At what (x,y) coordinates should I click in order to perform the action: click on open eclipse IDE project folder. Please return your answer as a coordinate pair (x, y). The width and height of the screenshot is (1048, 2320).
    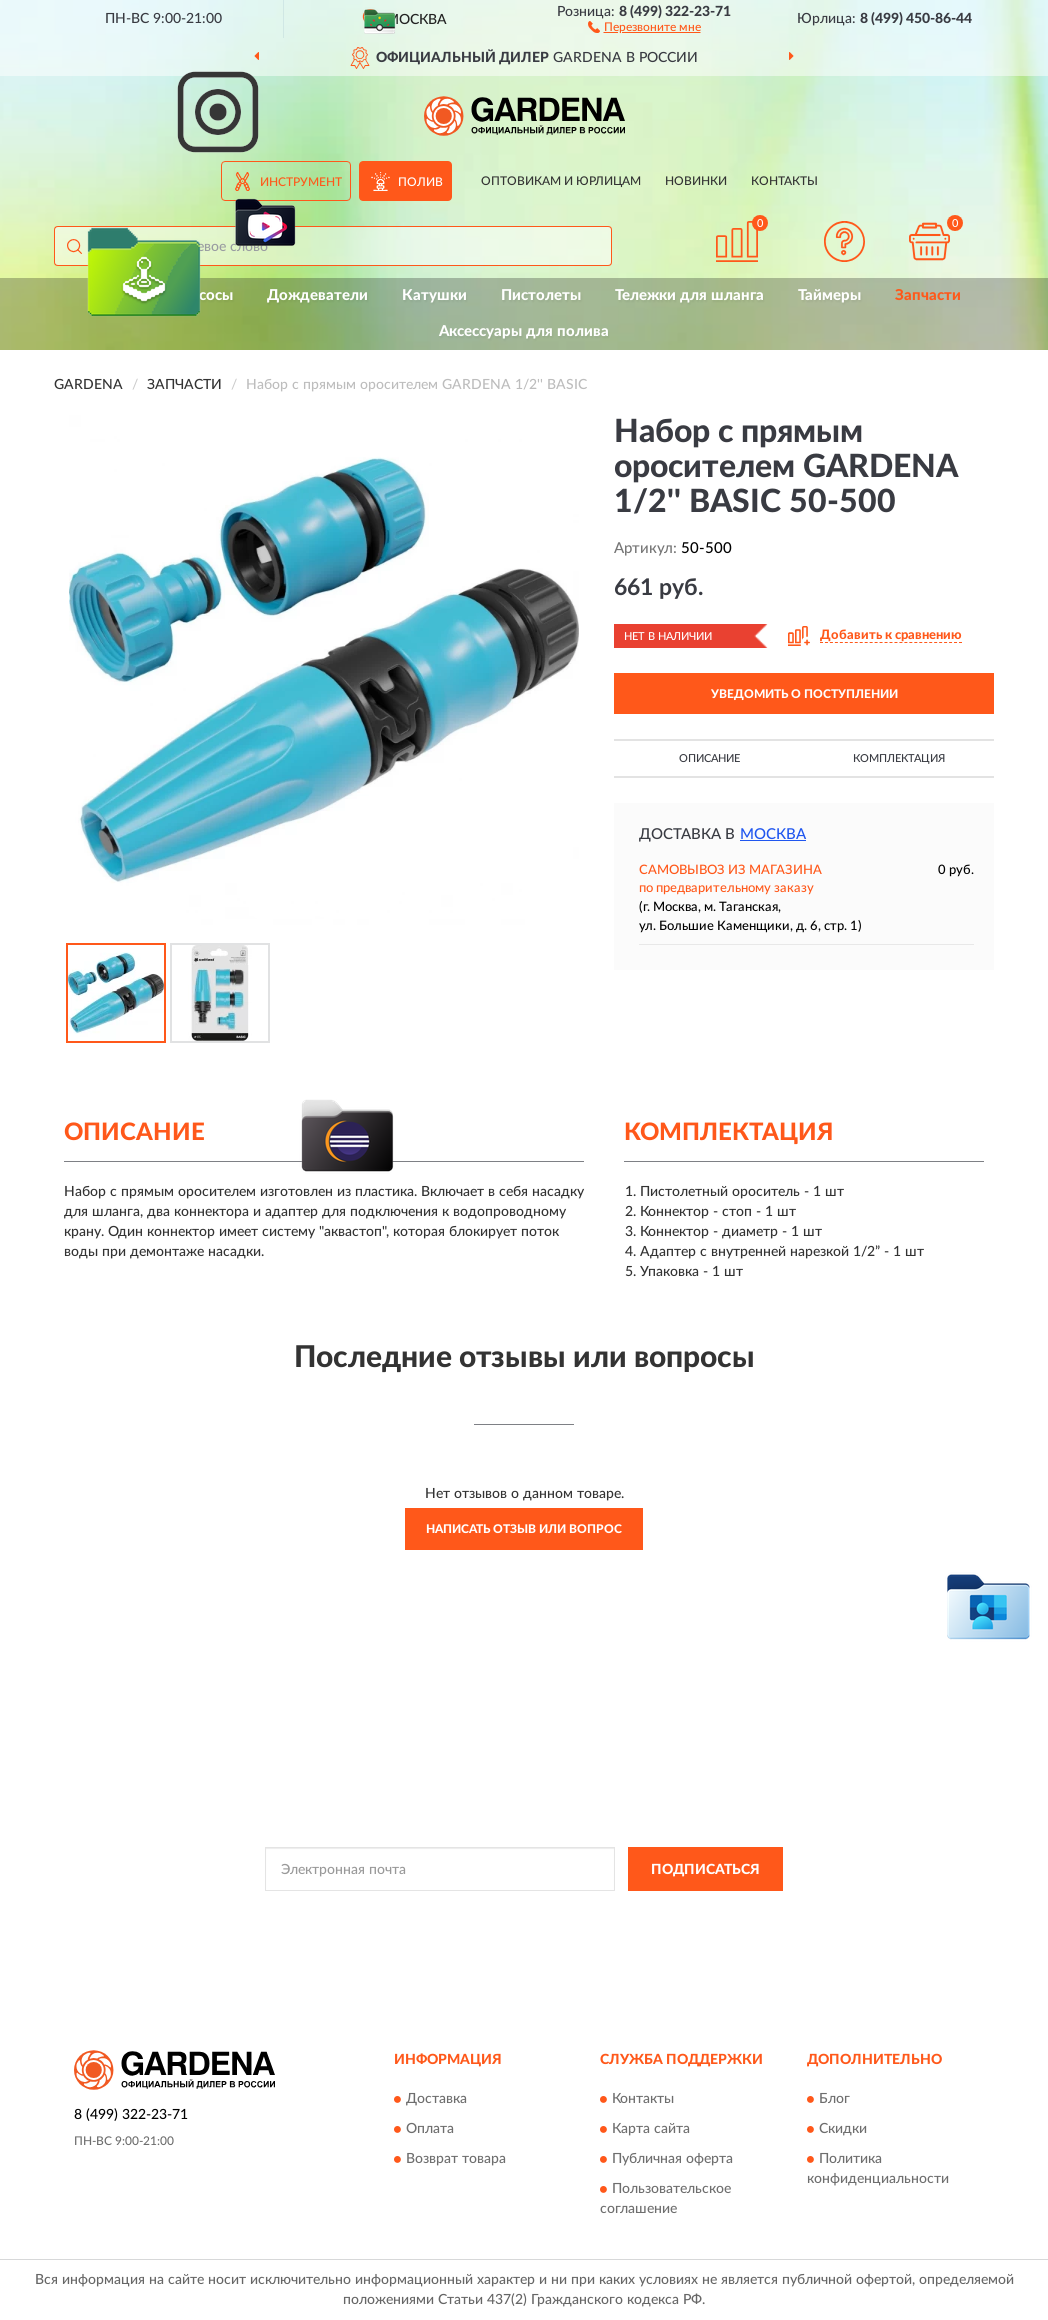
    Looking at the image, I should click on (347, 1138).